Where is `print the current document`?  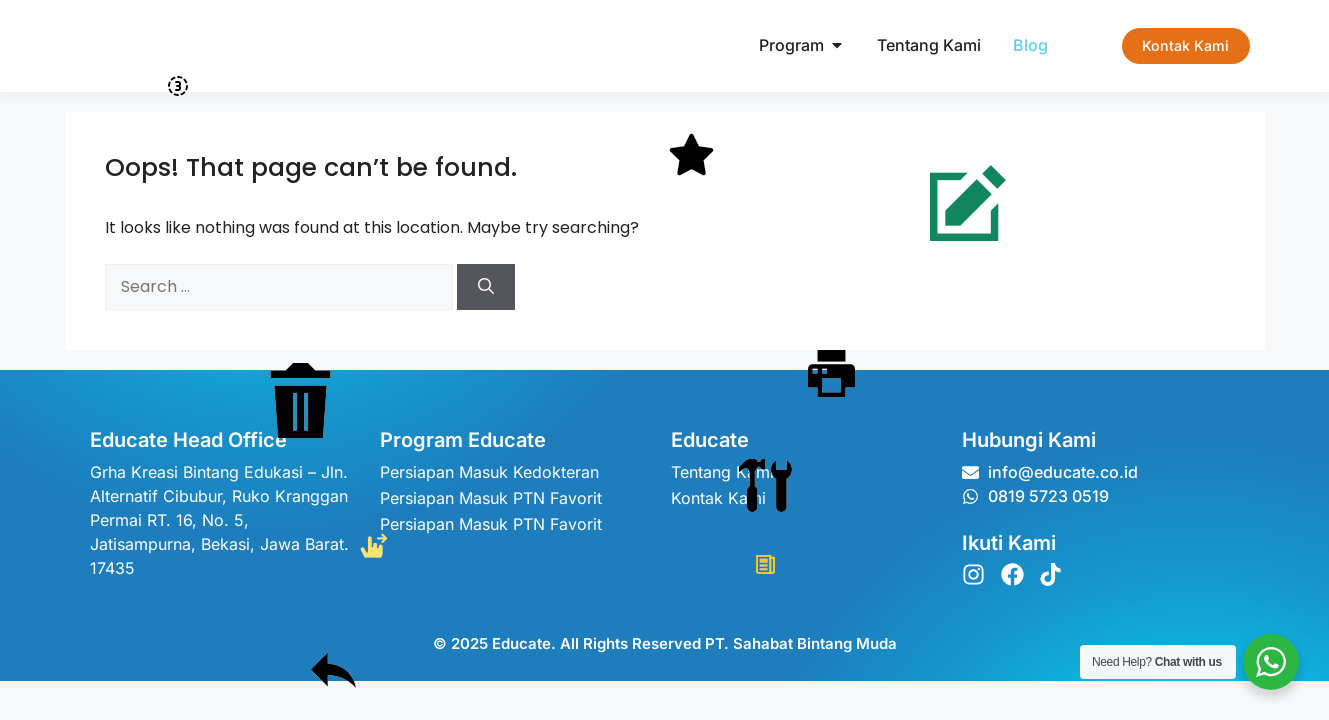 print the current document is located at coordinates (831, 373).